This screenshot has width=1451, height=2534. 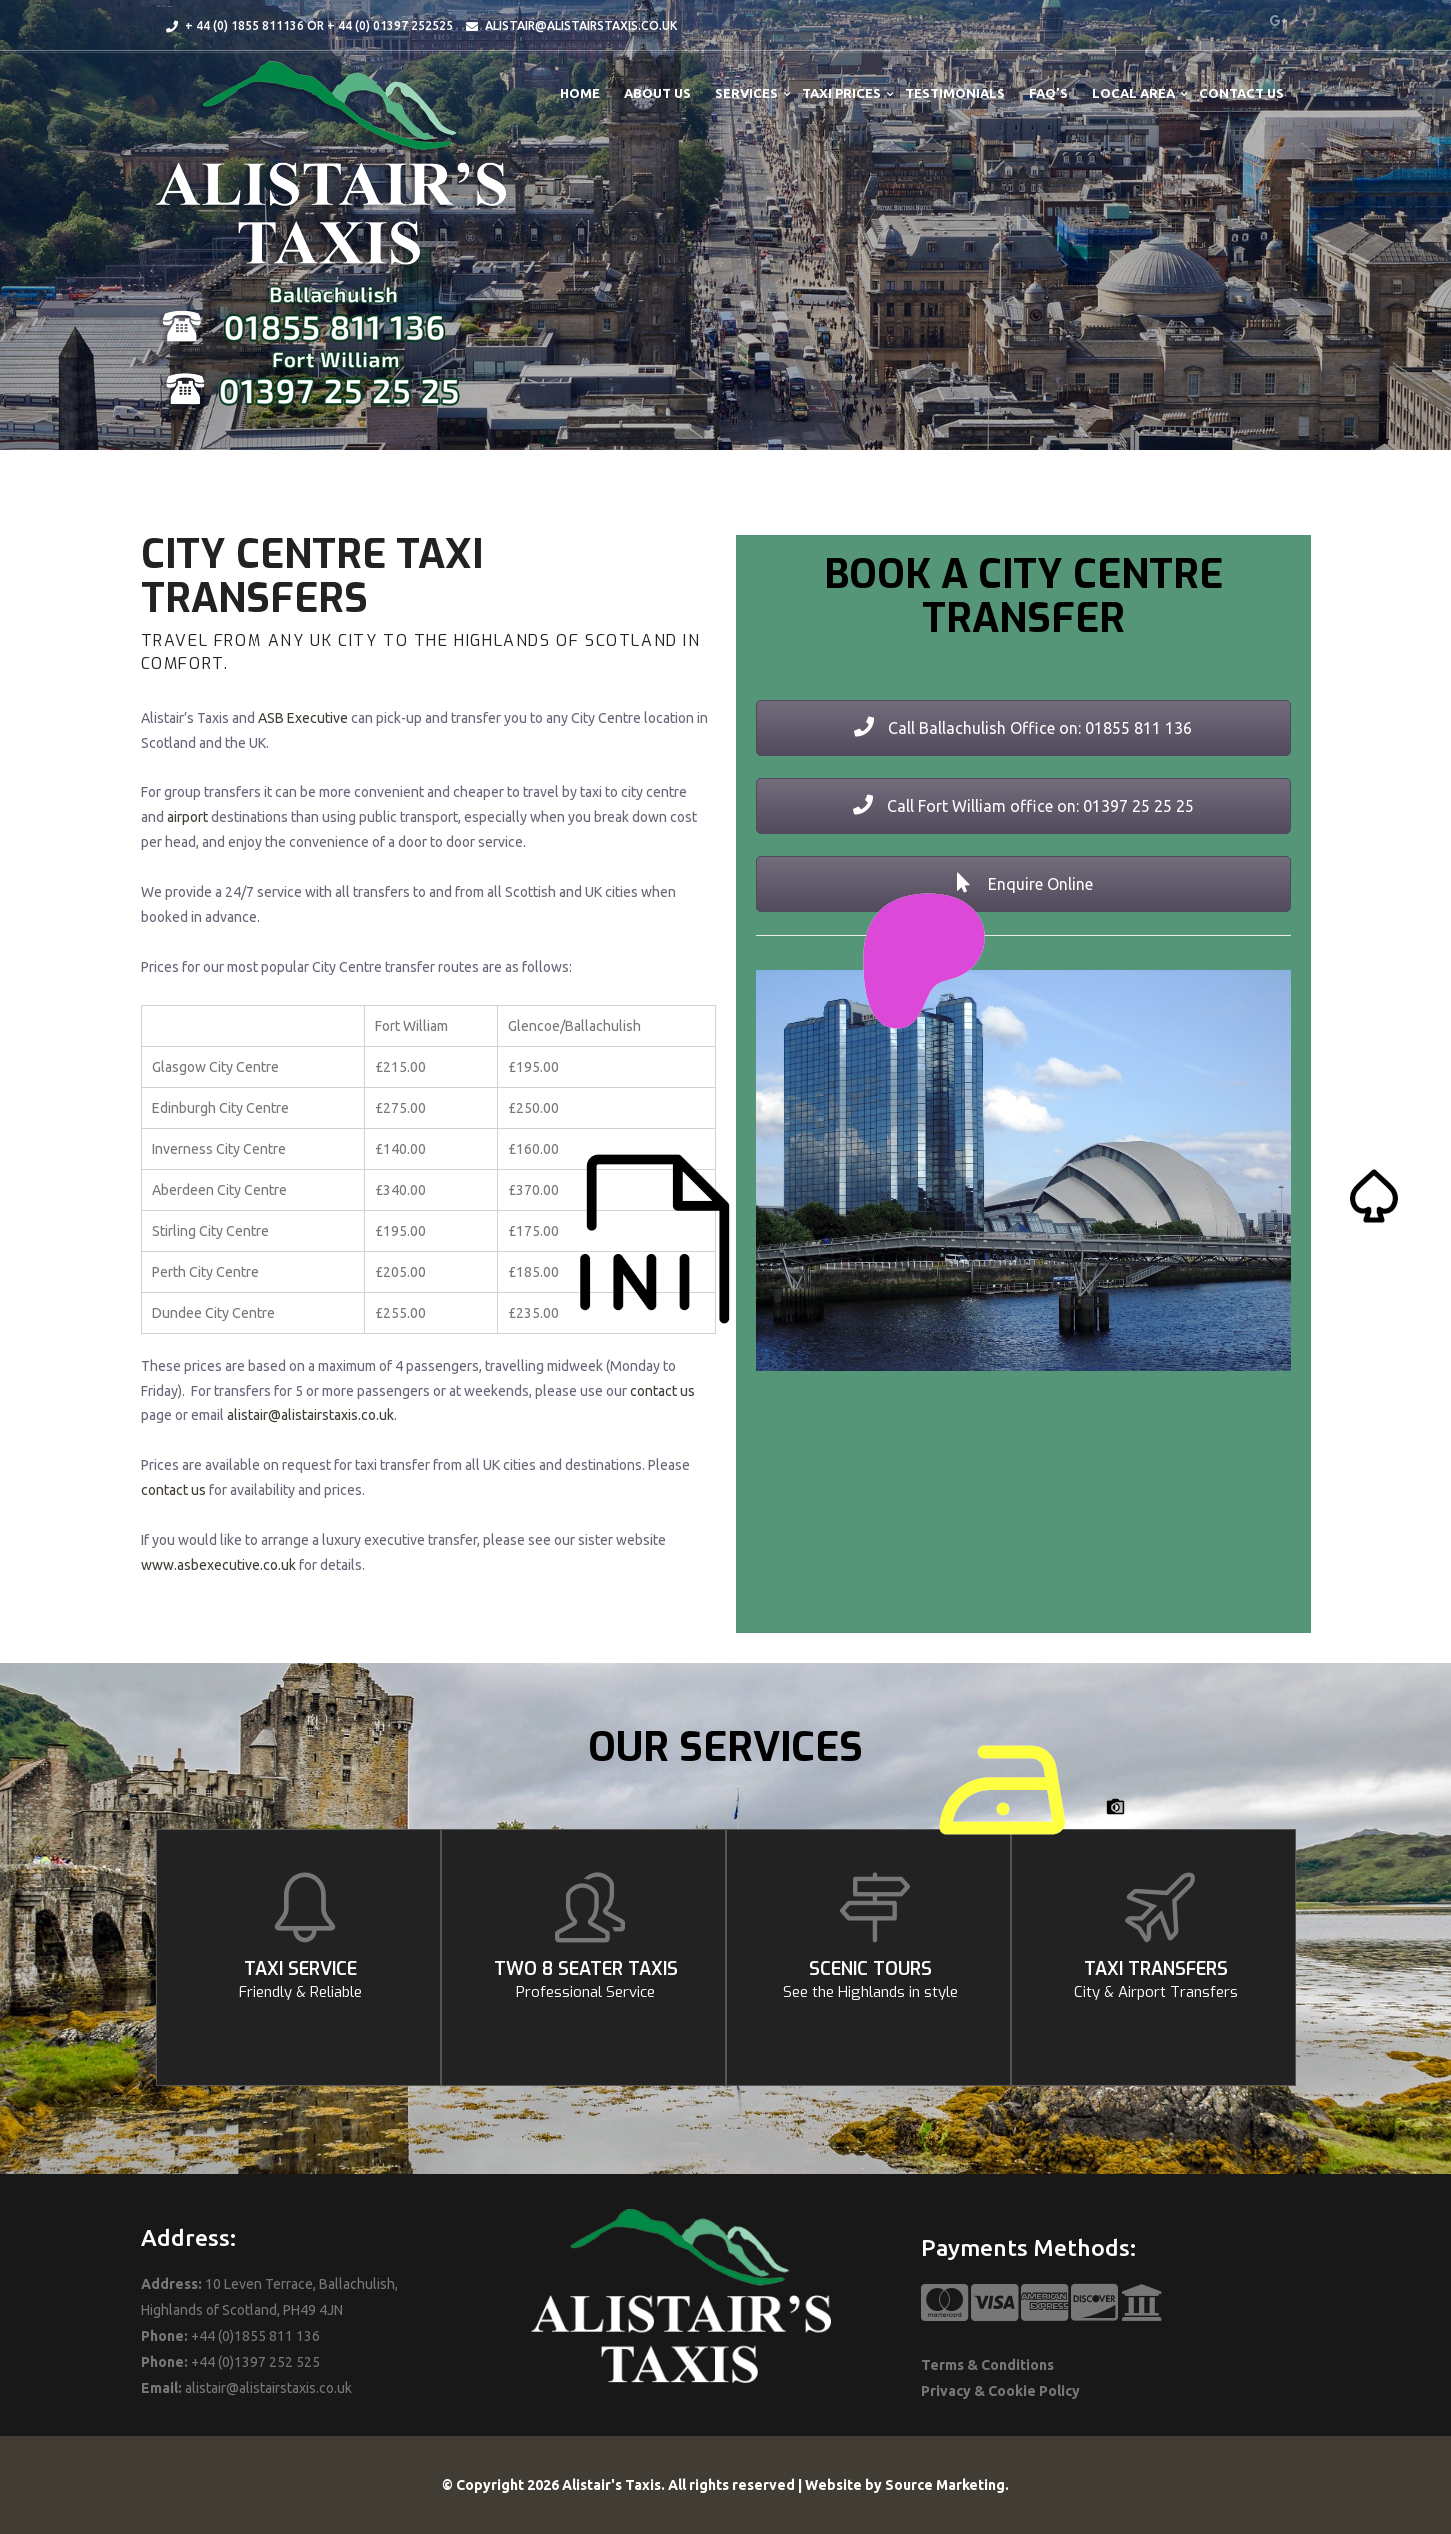 I want to click on apply black and white filter to photo, so click(x=1115, y=1806).